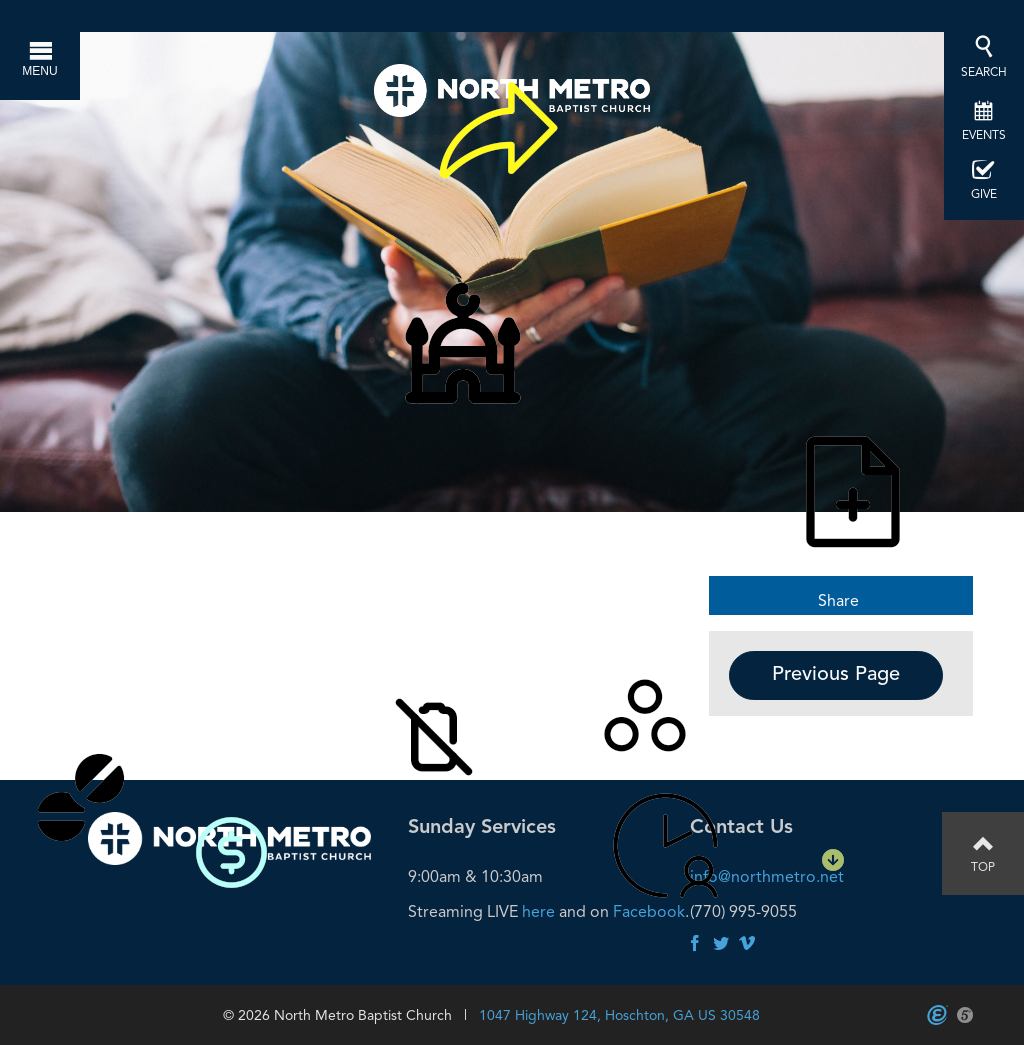 This screenshot has height=1045, width=1024. What do you see at coordinates (665, 845) in the screenshot?
I see `view user's time or availability status` at bounding box center [665, 845].